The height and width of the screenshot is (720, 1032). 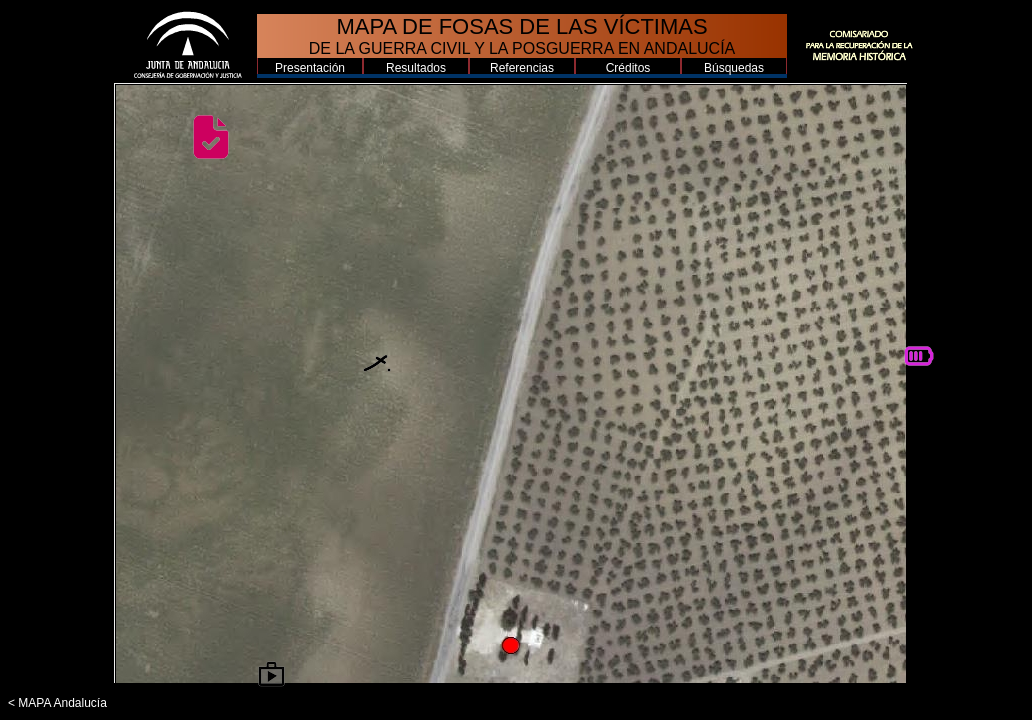 What do you see at coordinates (377, 364) in the screenshot?
I see `indicates maldivian rufiyaa currency` at bounding box center [377, 364].